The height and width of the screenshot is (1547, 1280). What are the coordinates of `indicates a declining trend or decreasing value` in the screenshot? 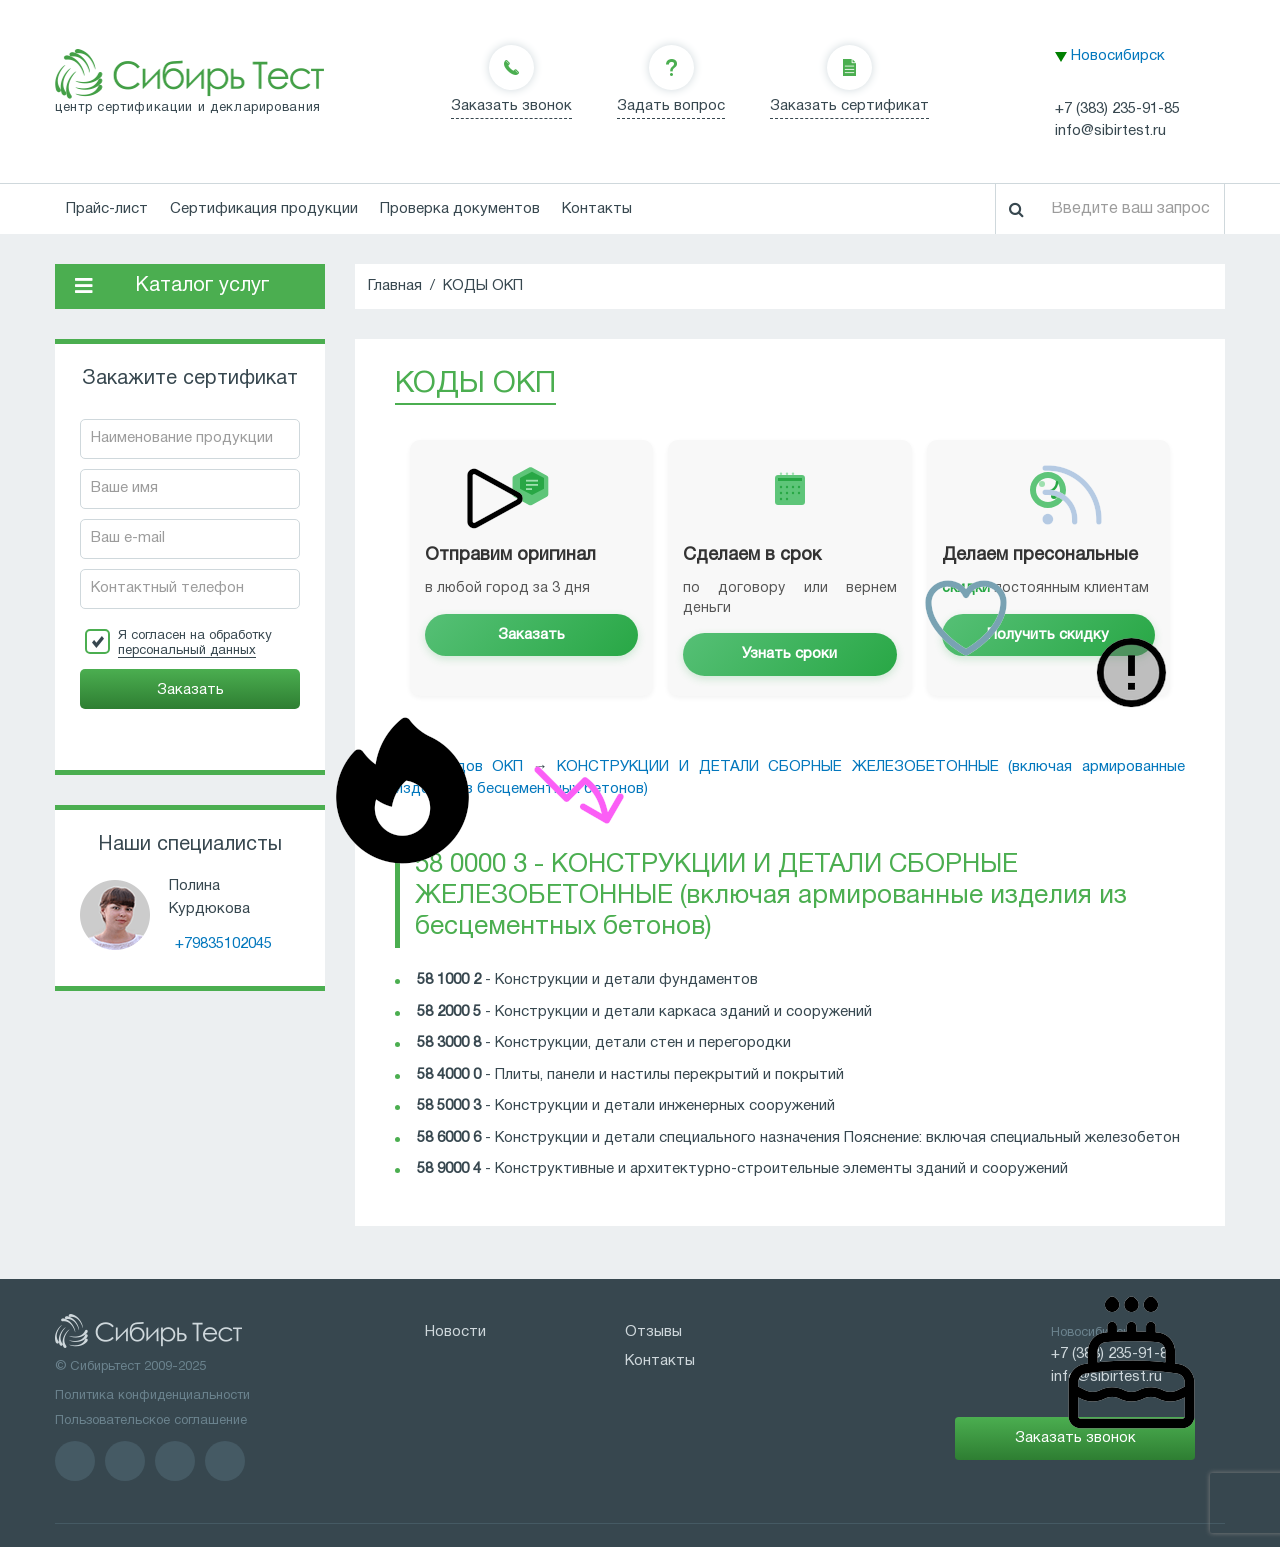 It's located at (579, 795).